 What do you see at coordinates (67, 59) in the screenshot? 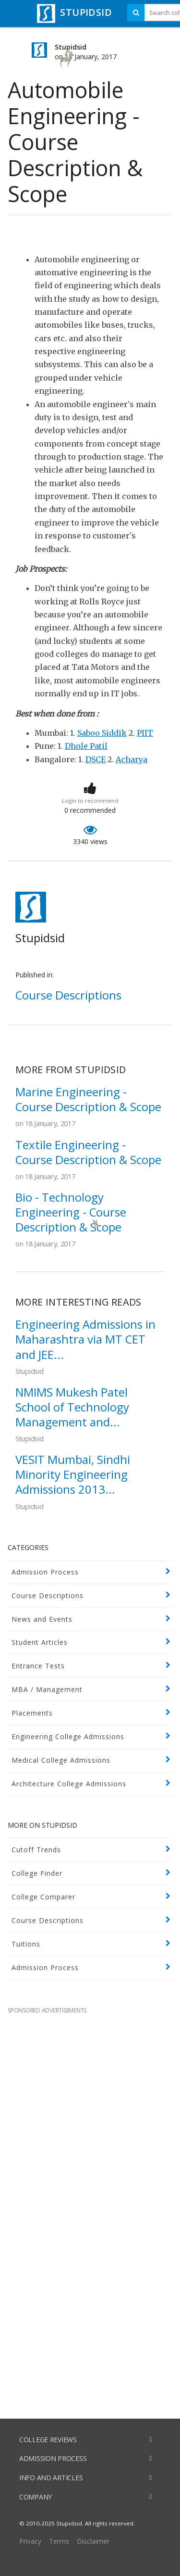
I see `represents the Aries zodiac sign` at bounding box center [67, 59].